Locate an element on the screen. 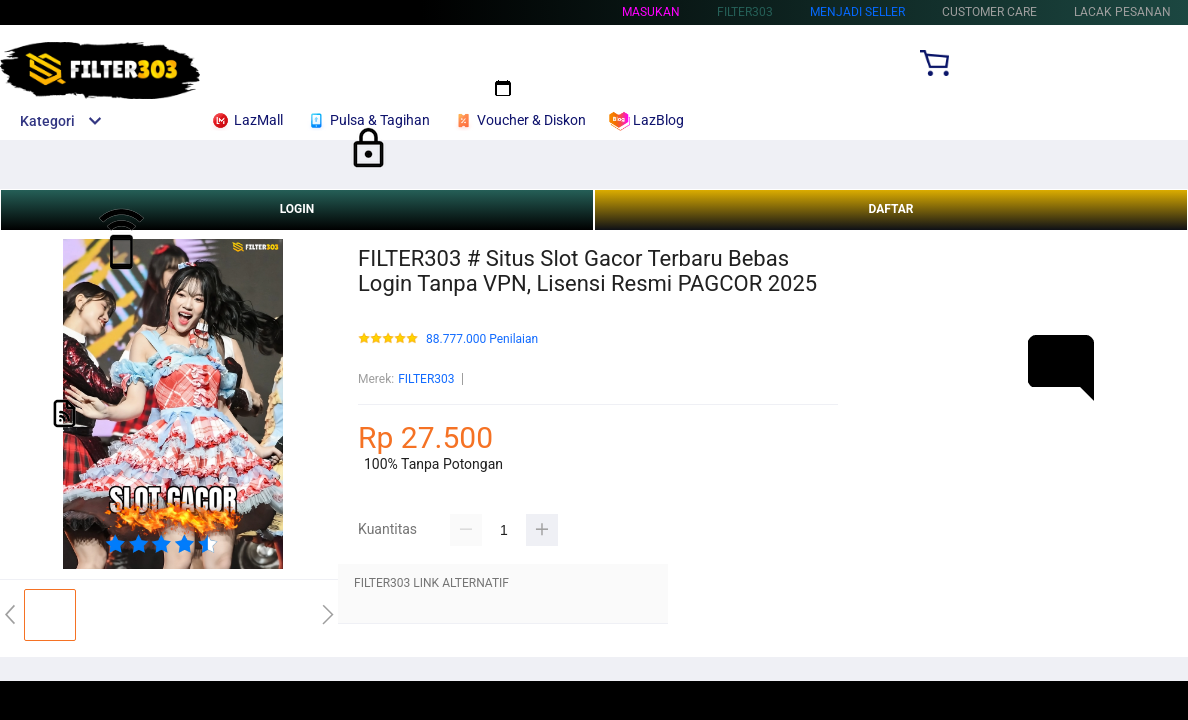 The image size is (1188, 720). lock or secure this item is located at coordinates (368, 148).